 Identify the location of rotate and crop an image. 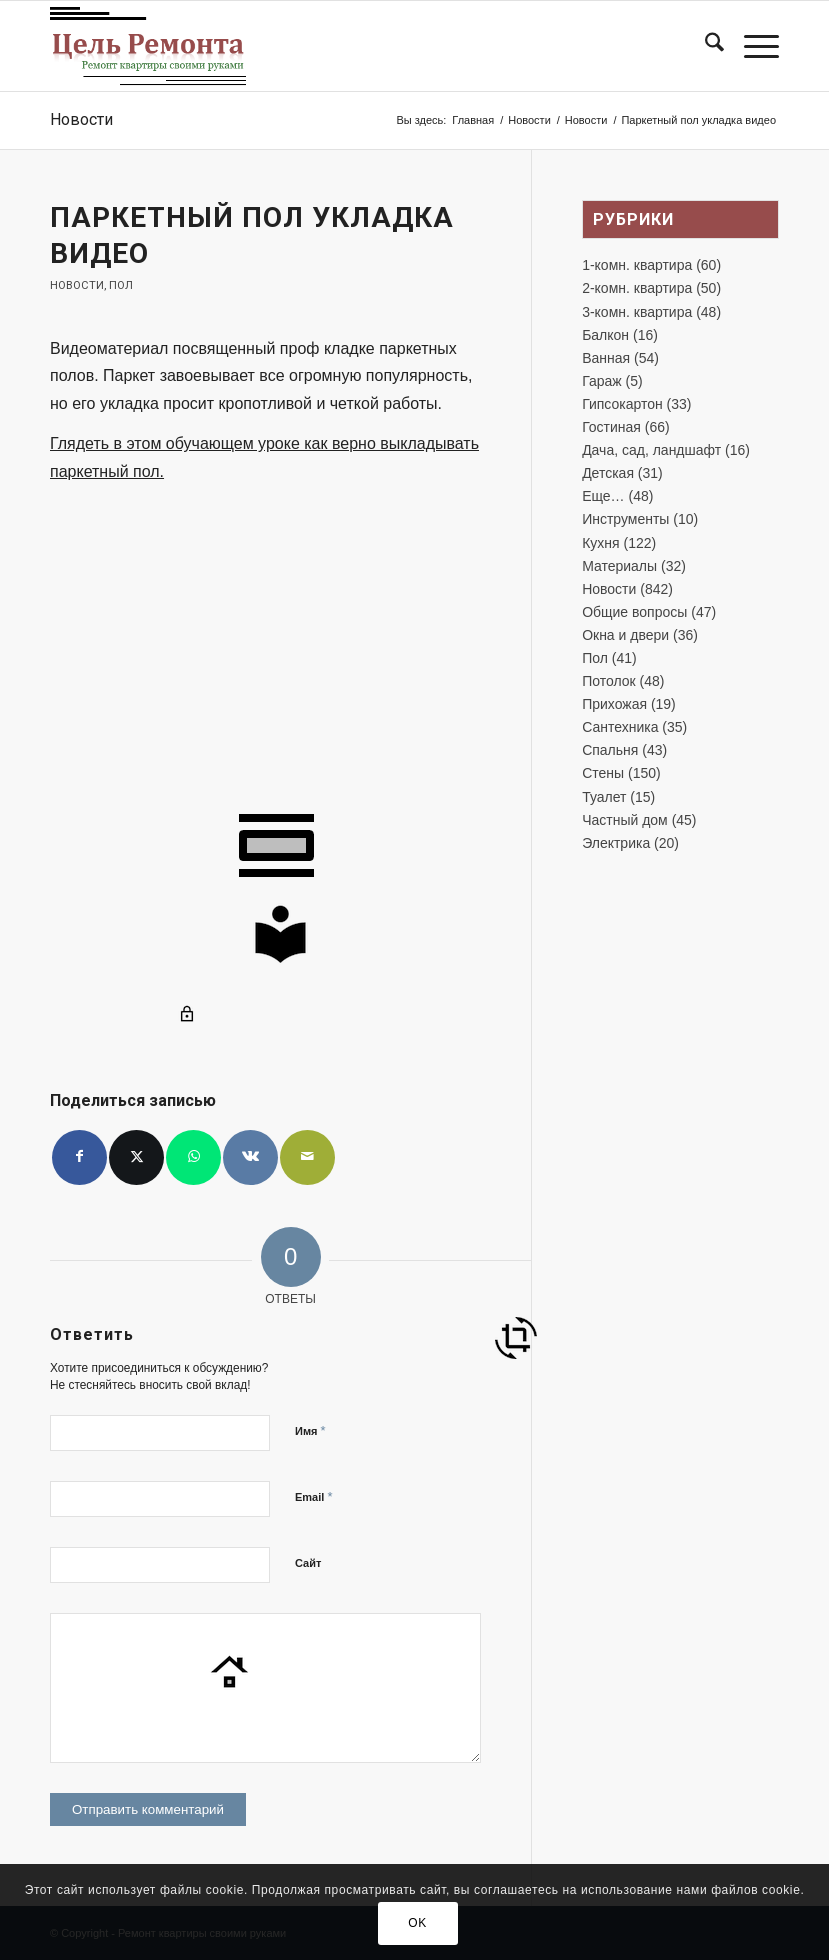
(516, 1338).